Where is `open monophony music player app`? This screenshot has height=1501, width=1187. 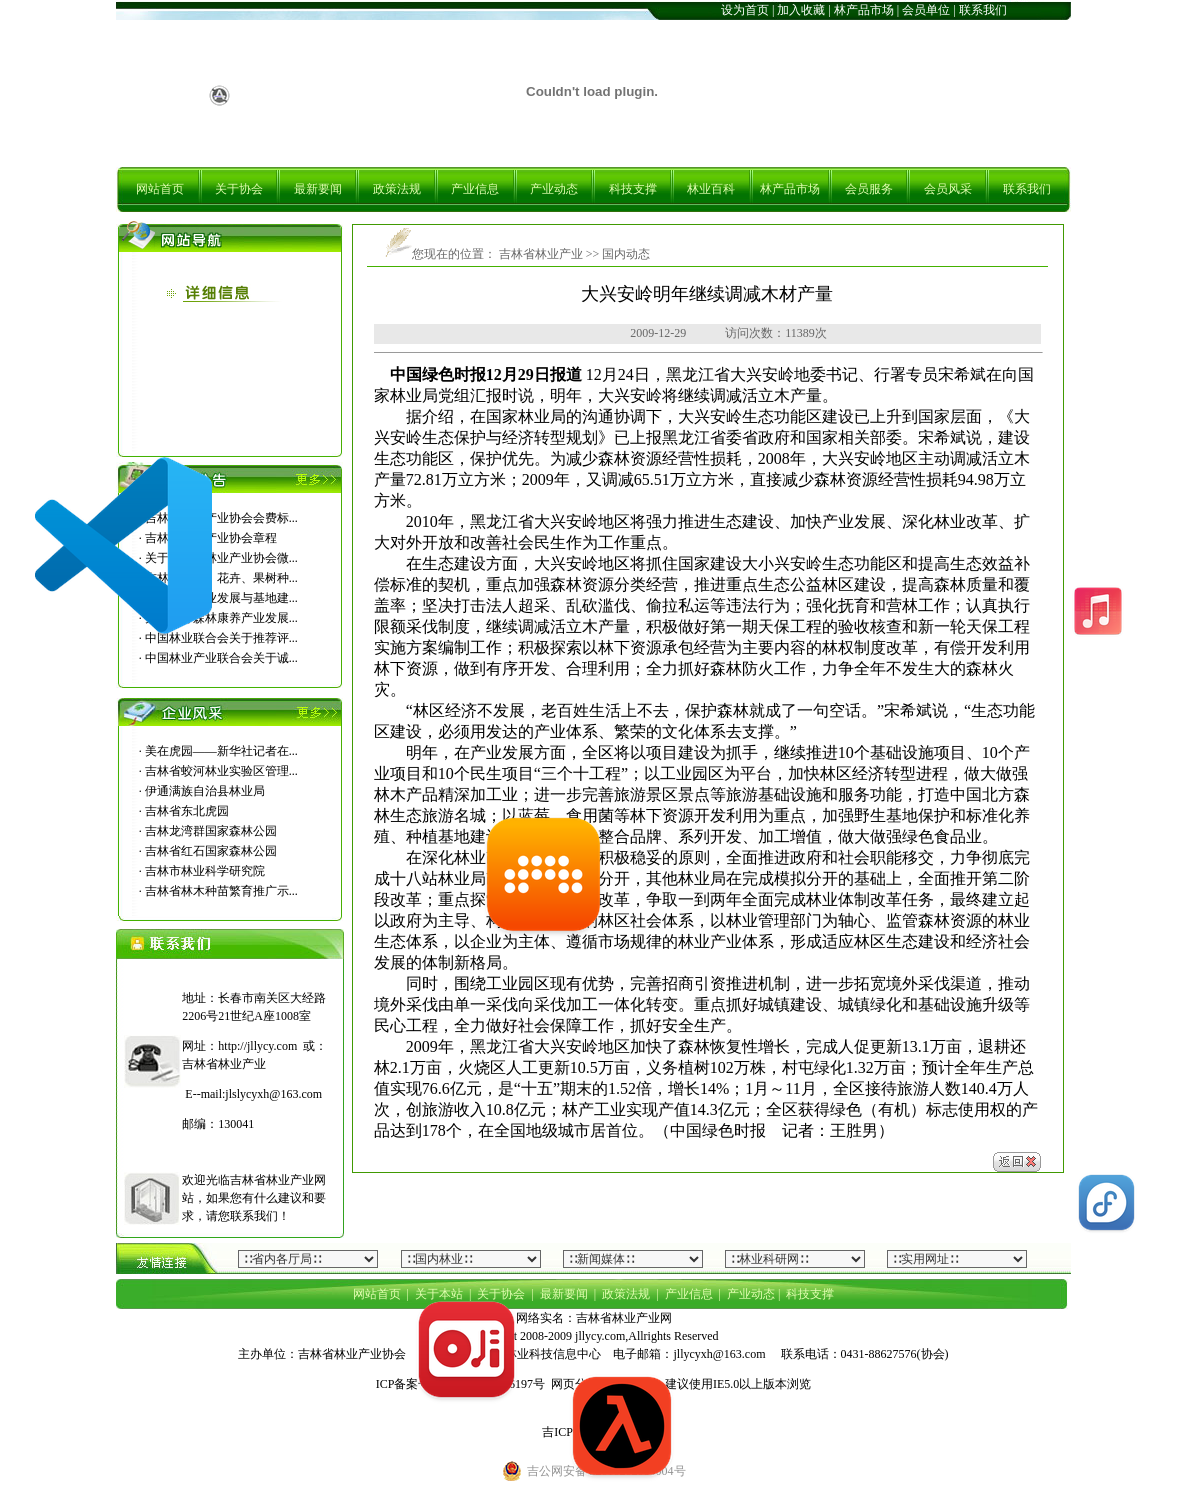 open monophony music player app is located at coordinates (466, 1349).